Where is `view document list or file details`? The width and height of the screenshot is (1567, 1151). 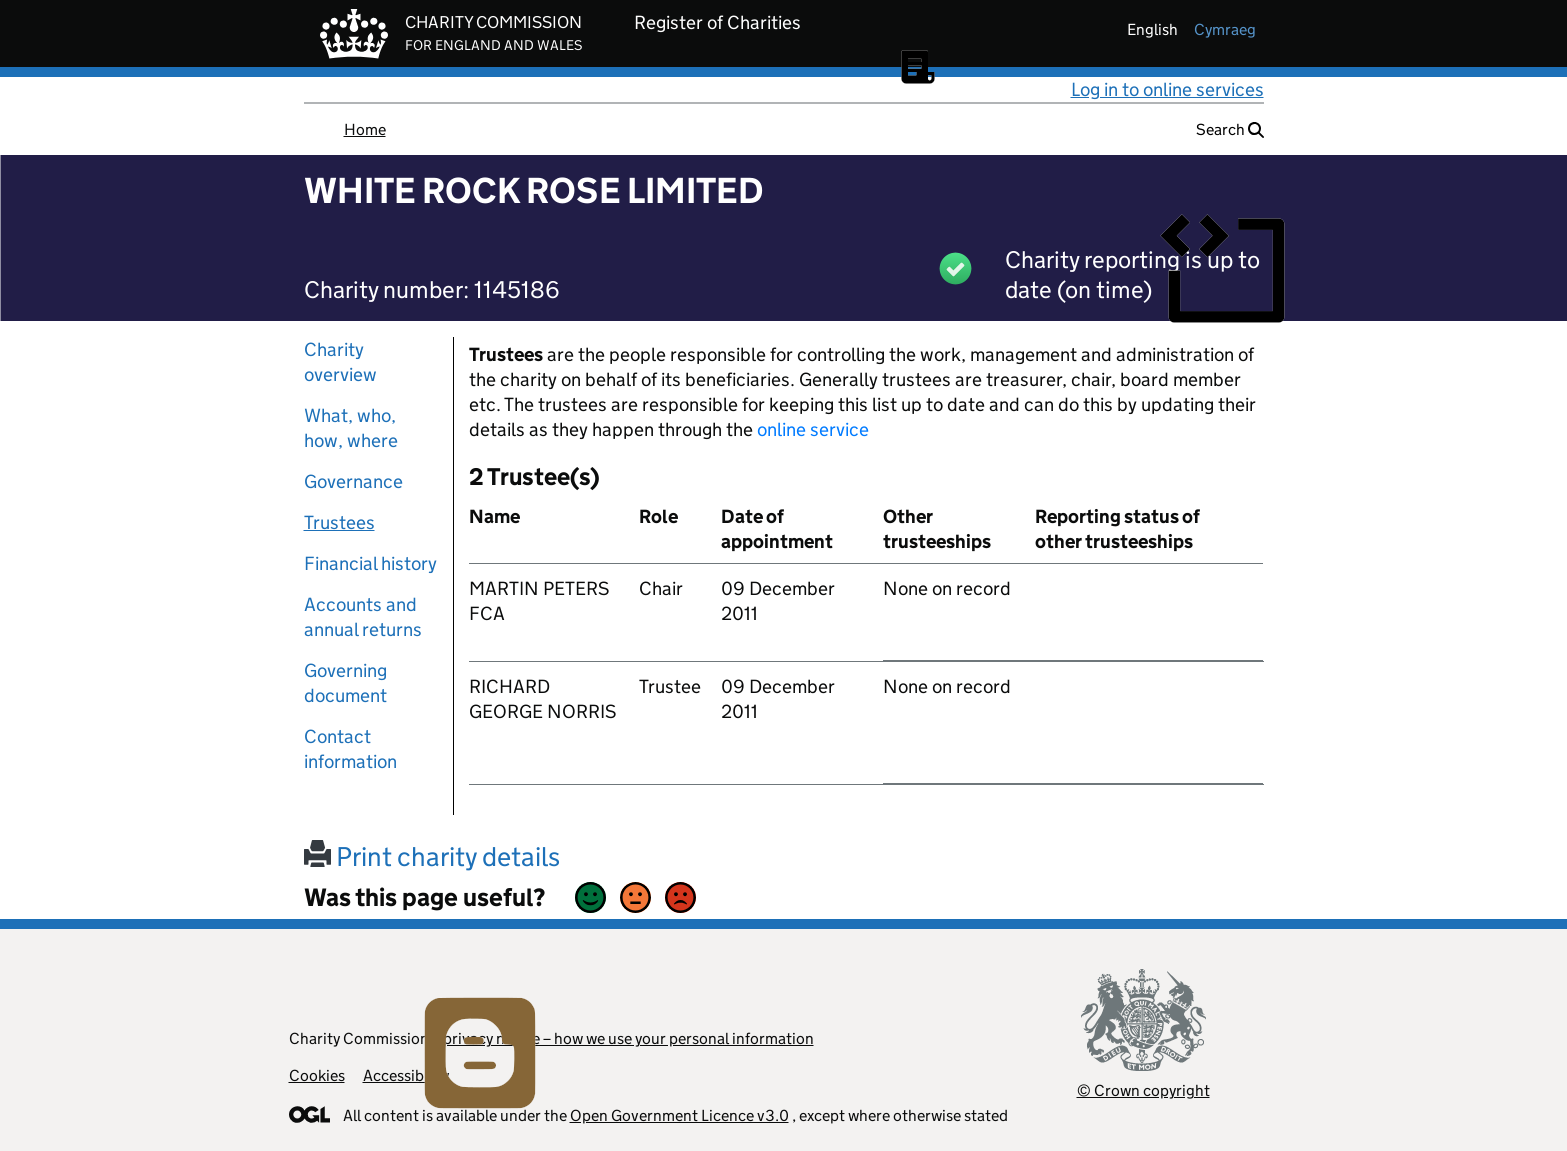 view document list or file details is located at coordinates (918, 67).